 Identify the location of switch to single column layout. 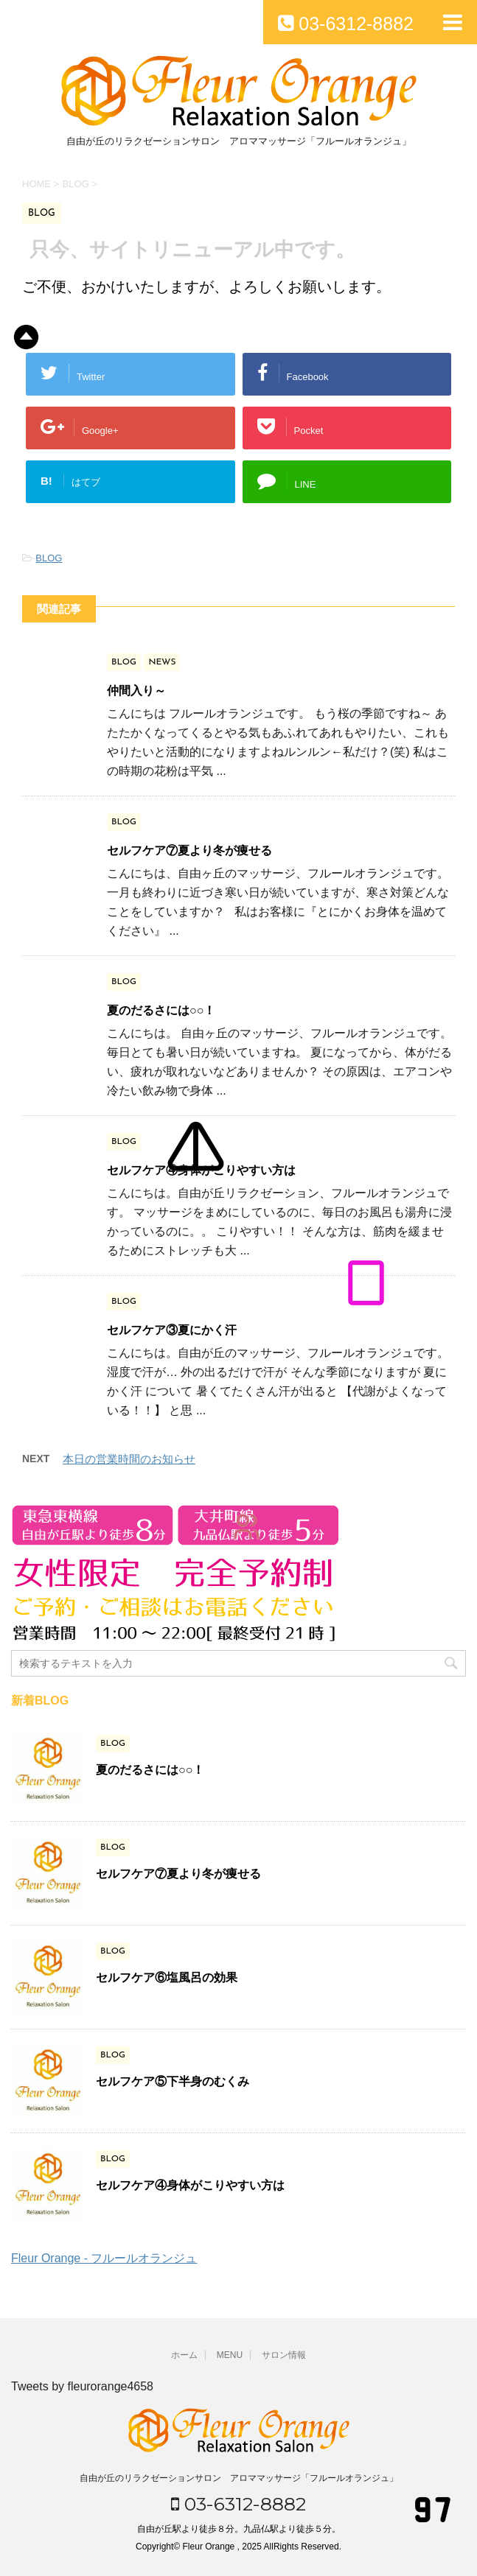
(366, 1282).